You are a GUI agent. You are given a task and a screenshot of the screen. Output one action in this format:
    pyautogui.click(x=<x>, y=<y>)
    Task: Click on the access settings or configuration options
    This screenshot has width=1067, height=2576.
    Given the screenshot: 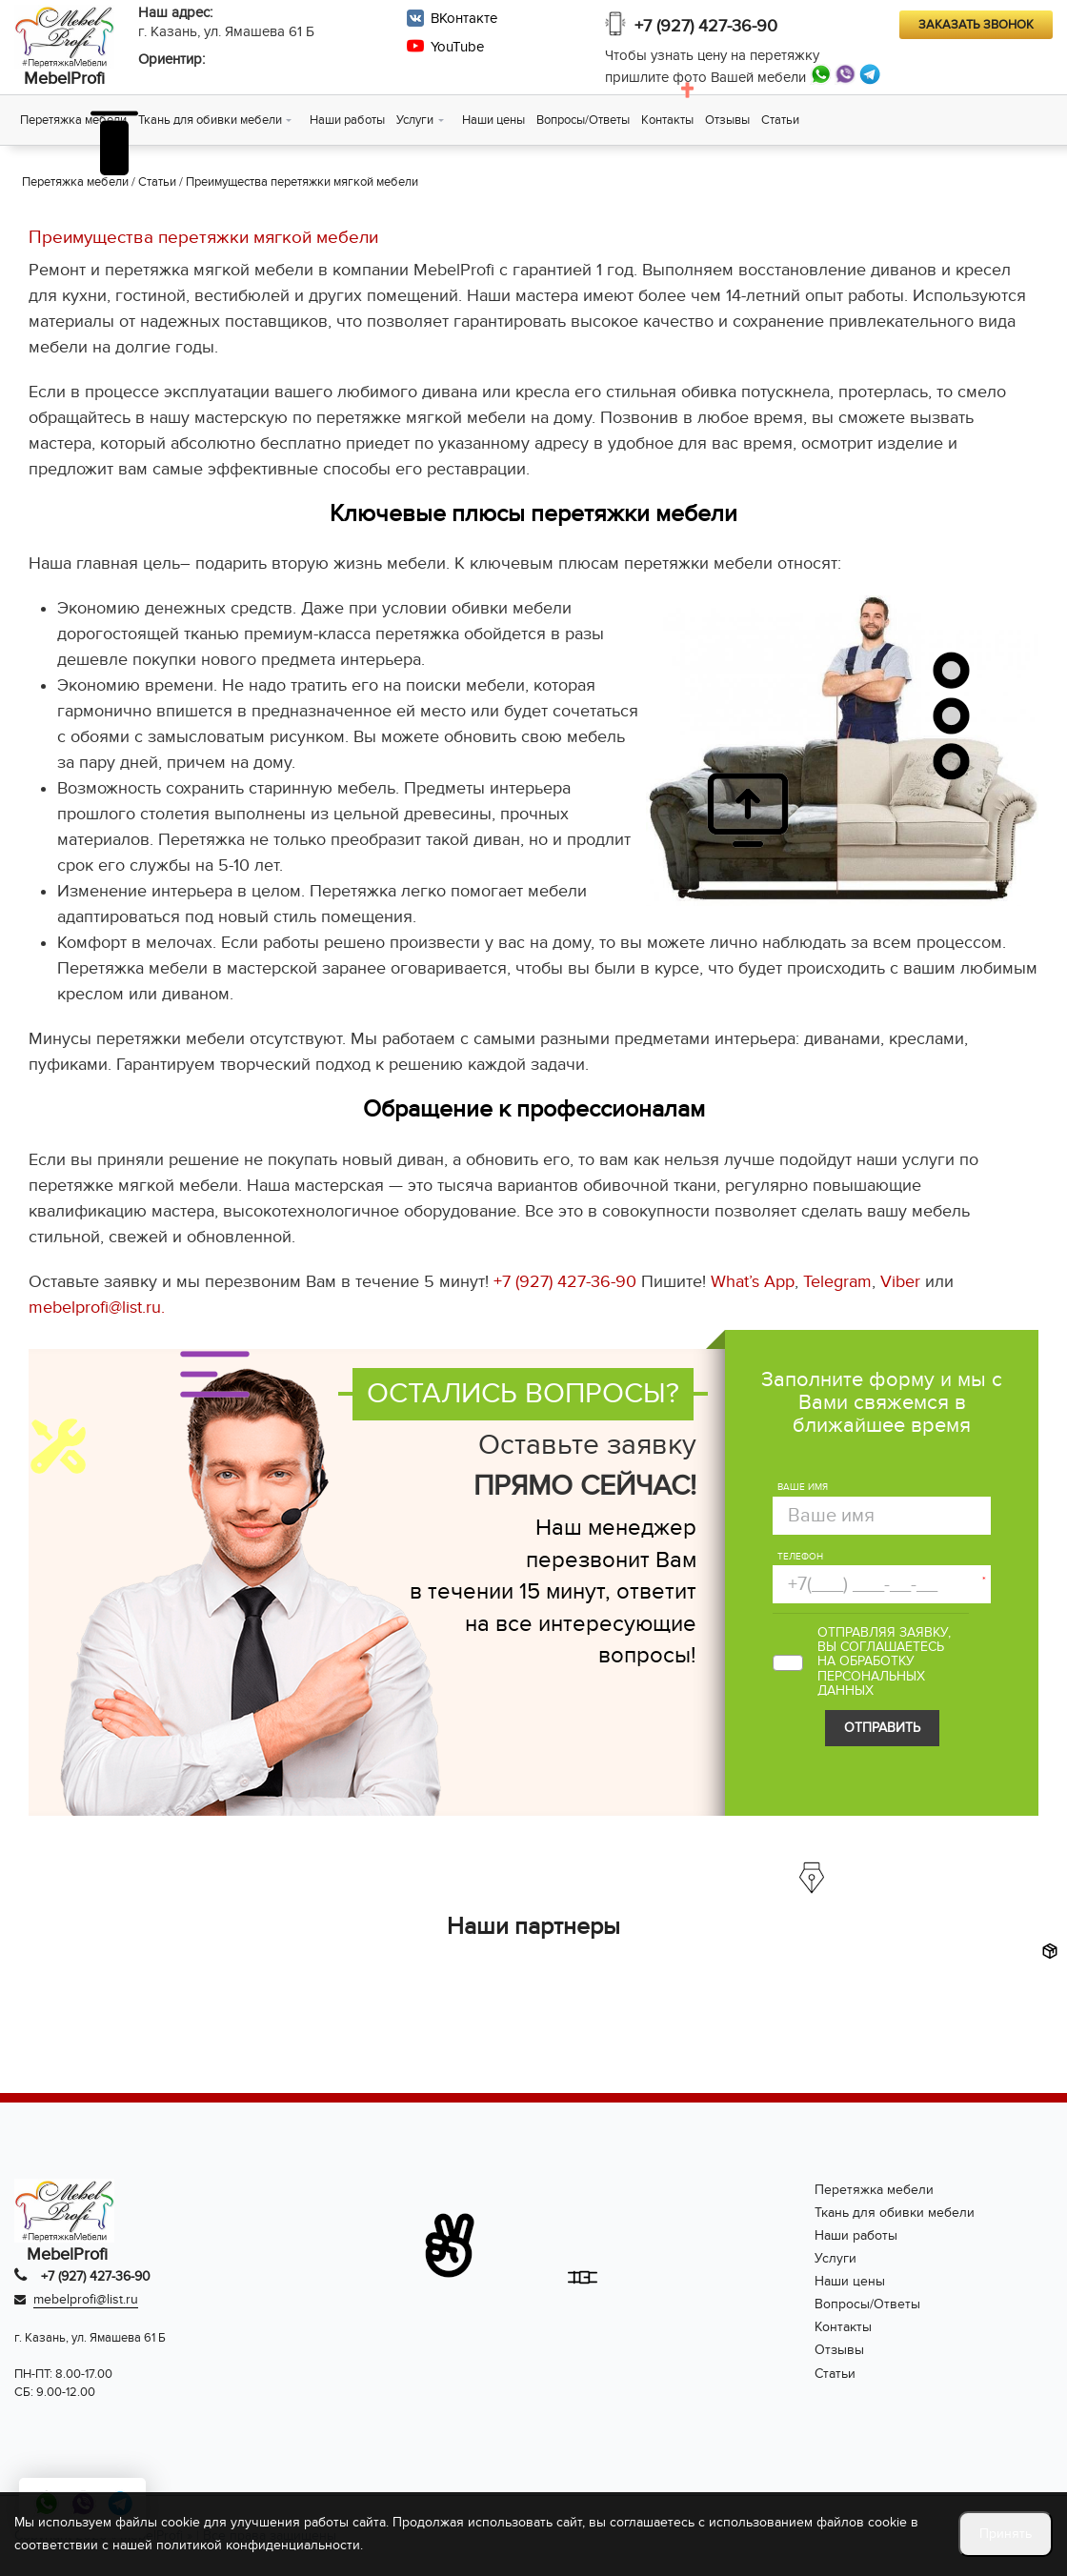 What is the action you would take?
    pyautogui.click(x=58, y=1446)
    